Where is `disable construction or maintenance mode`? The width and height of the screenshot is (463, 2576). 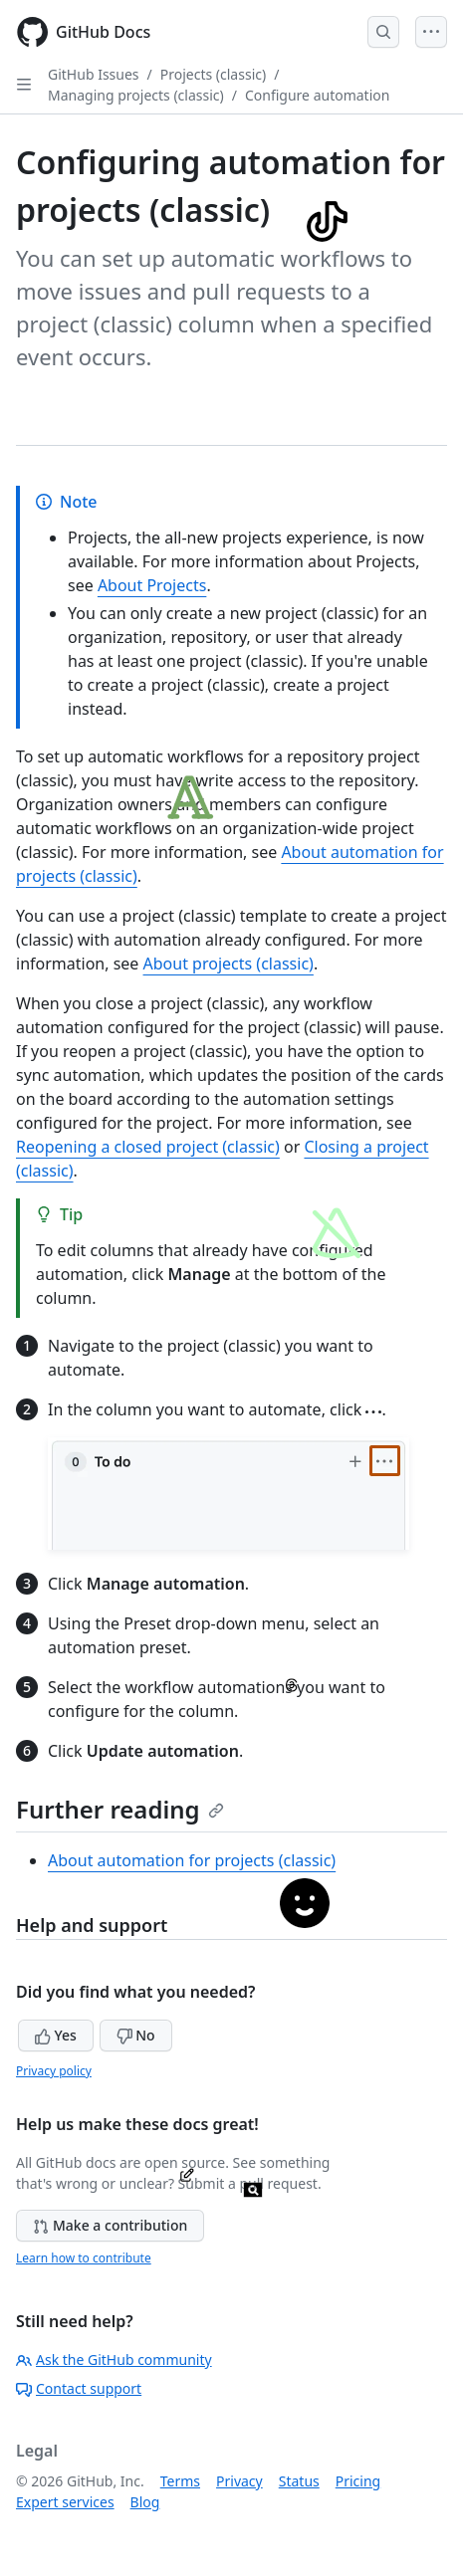 disable construction or maintenance mode is located at coordinates (337, 1234).